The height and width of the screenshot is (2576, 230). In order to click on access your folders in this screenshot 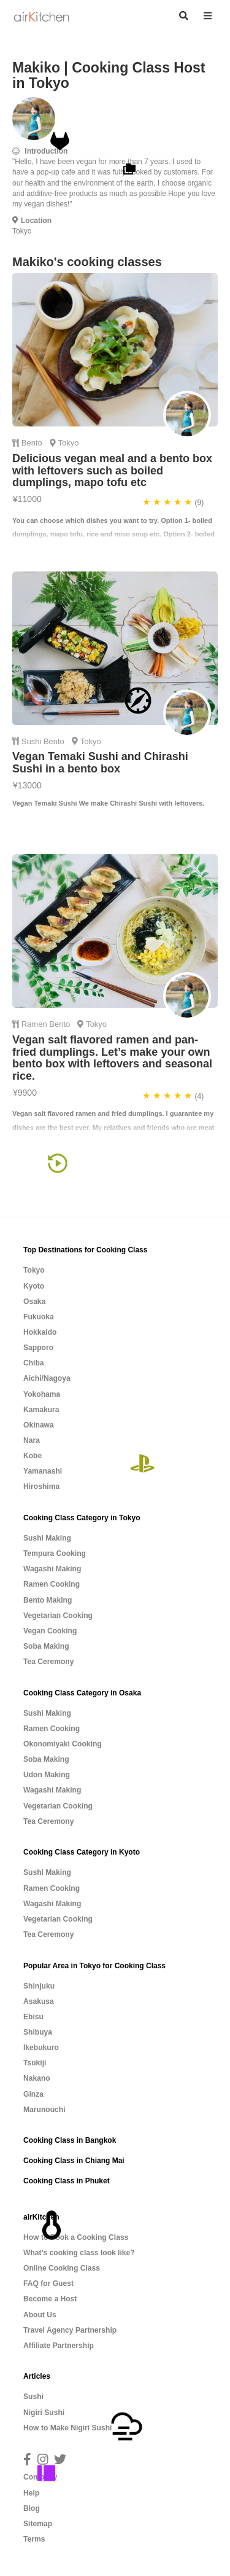, I will do `click(129, 169)`.